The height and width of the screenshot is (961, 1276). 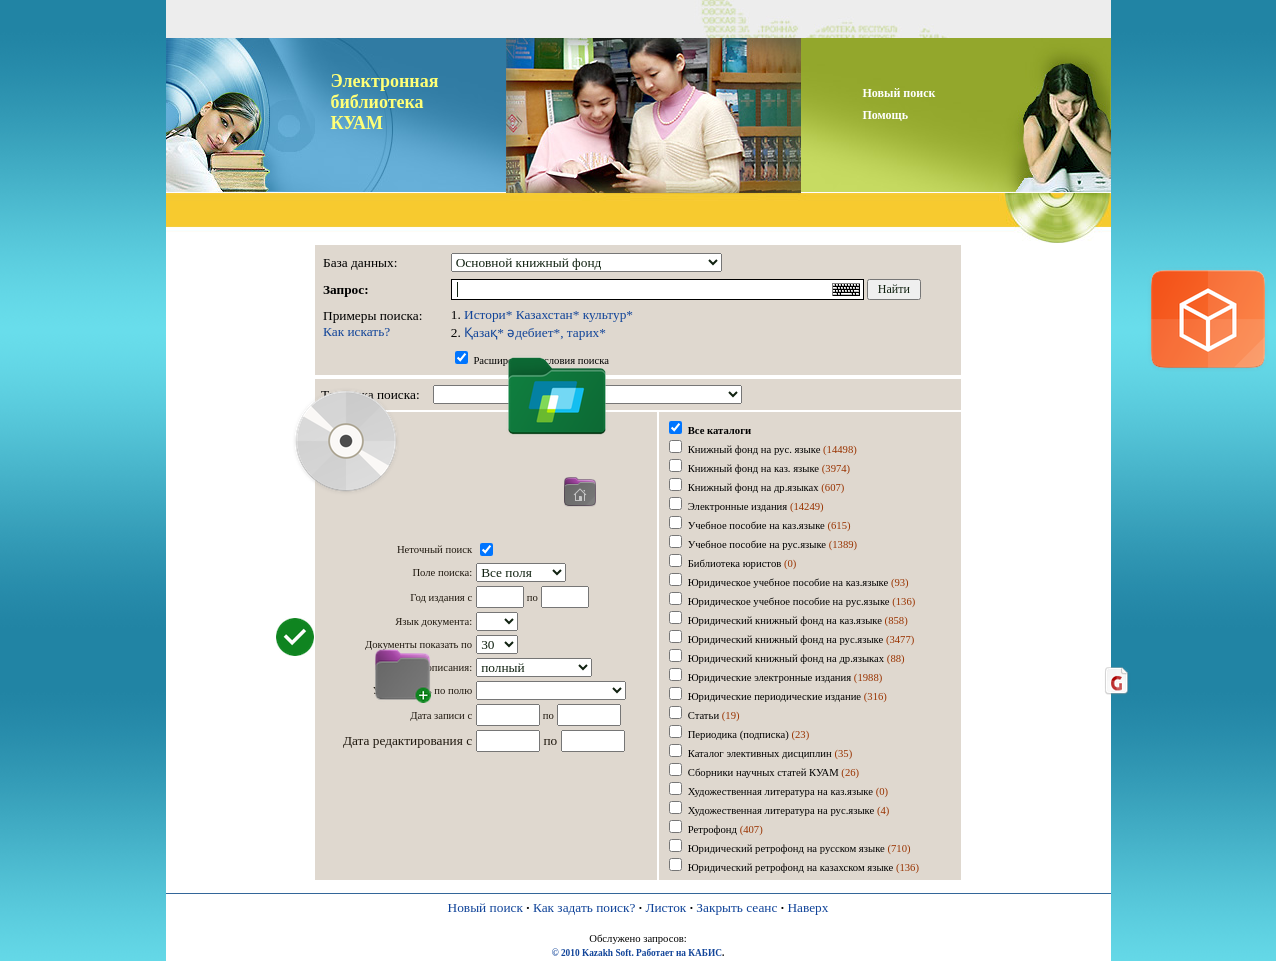 What do you see at coordinates (556, 398) in the screenshot?
I see `open jquery mobile project folder` at bounding box center [556, 398].